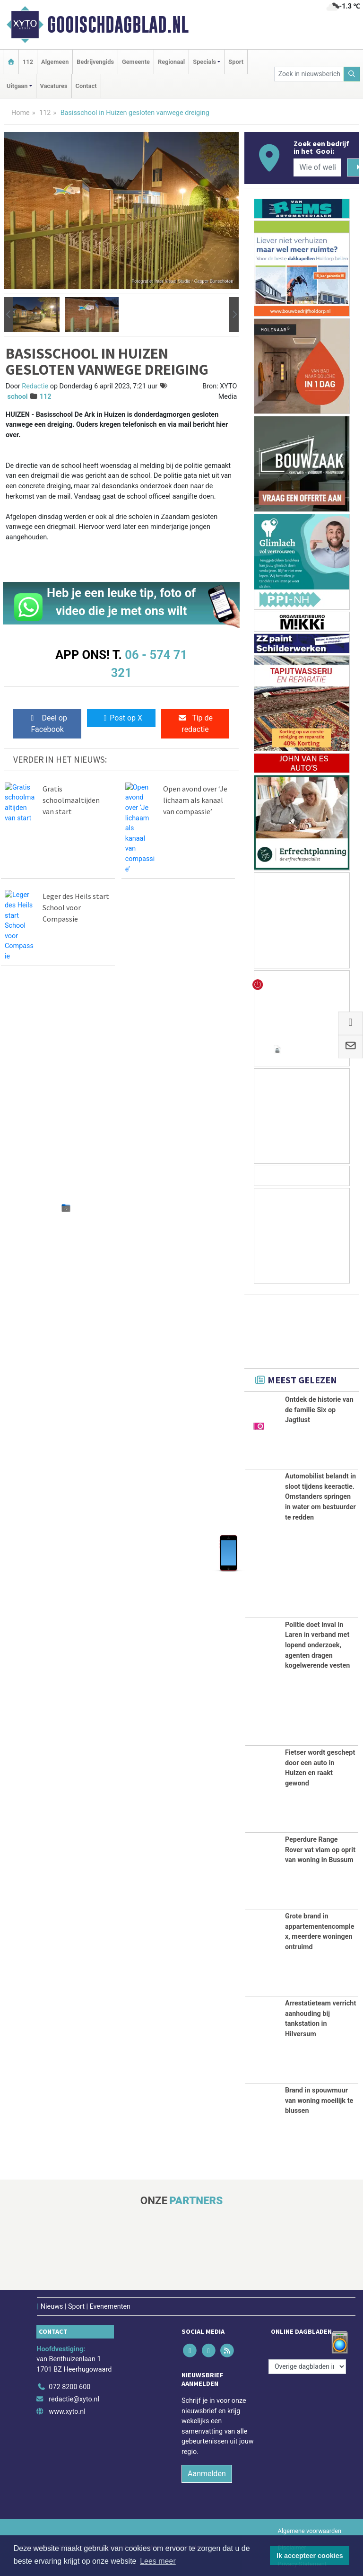  What do you see at coordinates (340, 2342) in the screenshot?
I see `indicates a non-RAID configured storage device` at bounding box center [340, 2342].